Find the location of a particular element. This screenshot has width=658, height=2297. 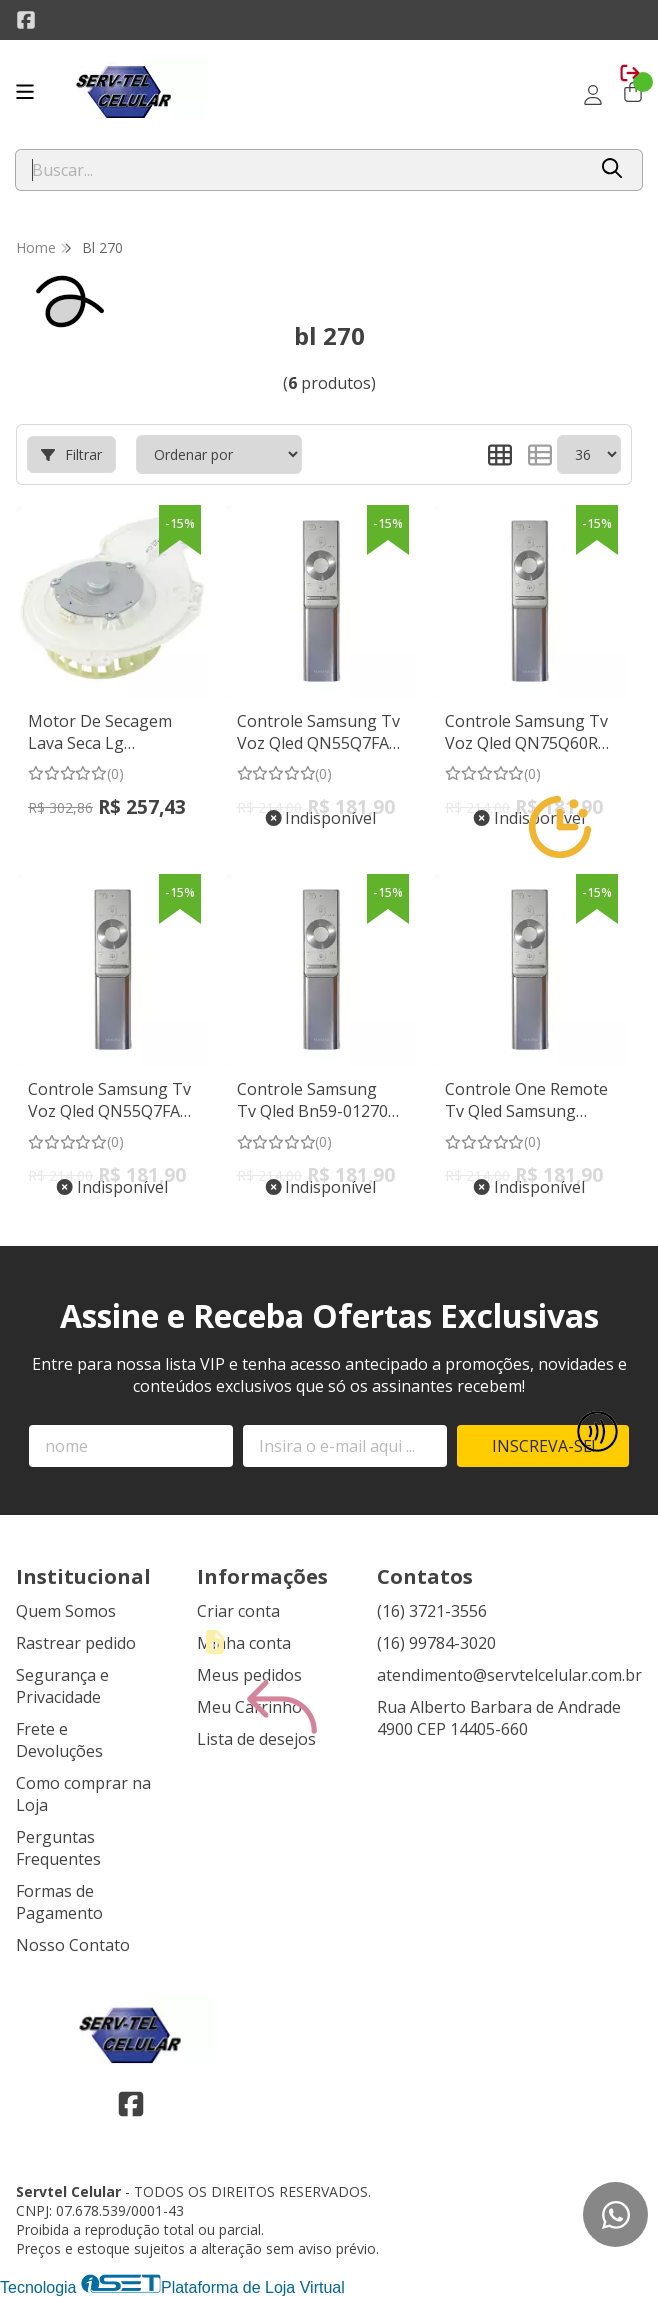

open a PowerPoint presentation file is located at coordinates (215, 1642).